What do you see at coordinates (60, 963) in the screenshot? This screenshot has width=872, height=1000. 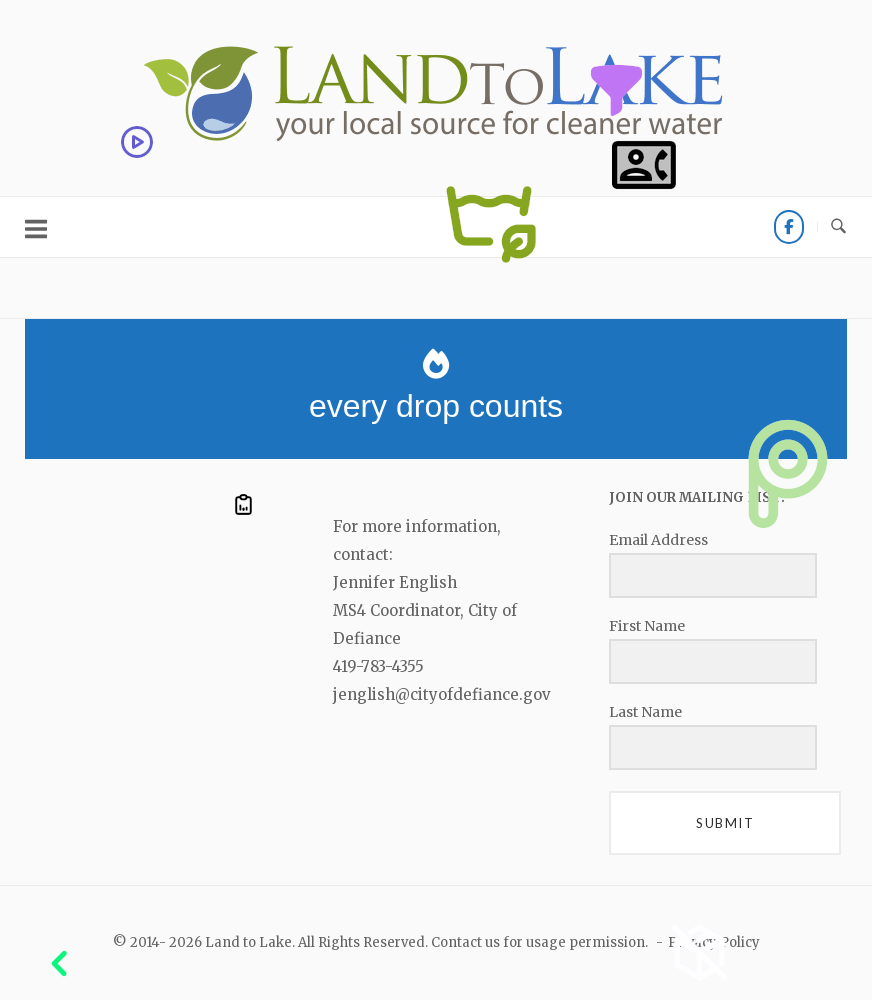 I see `go back to the previous screen` at bounding box center [60, 963].